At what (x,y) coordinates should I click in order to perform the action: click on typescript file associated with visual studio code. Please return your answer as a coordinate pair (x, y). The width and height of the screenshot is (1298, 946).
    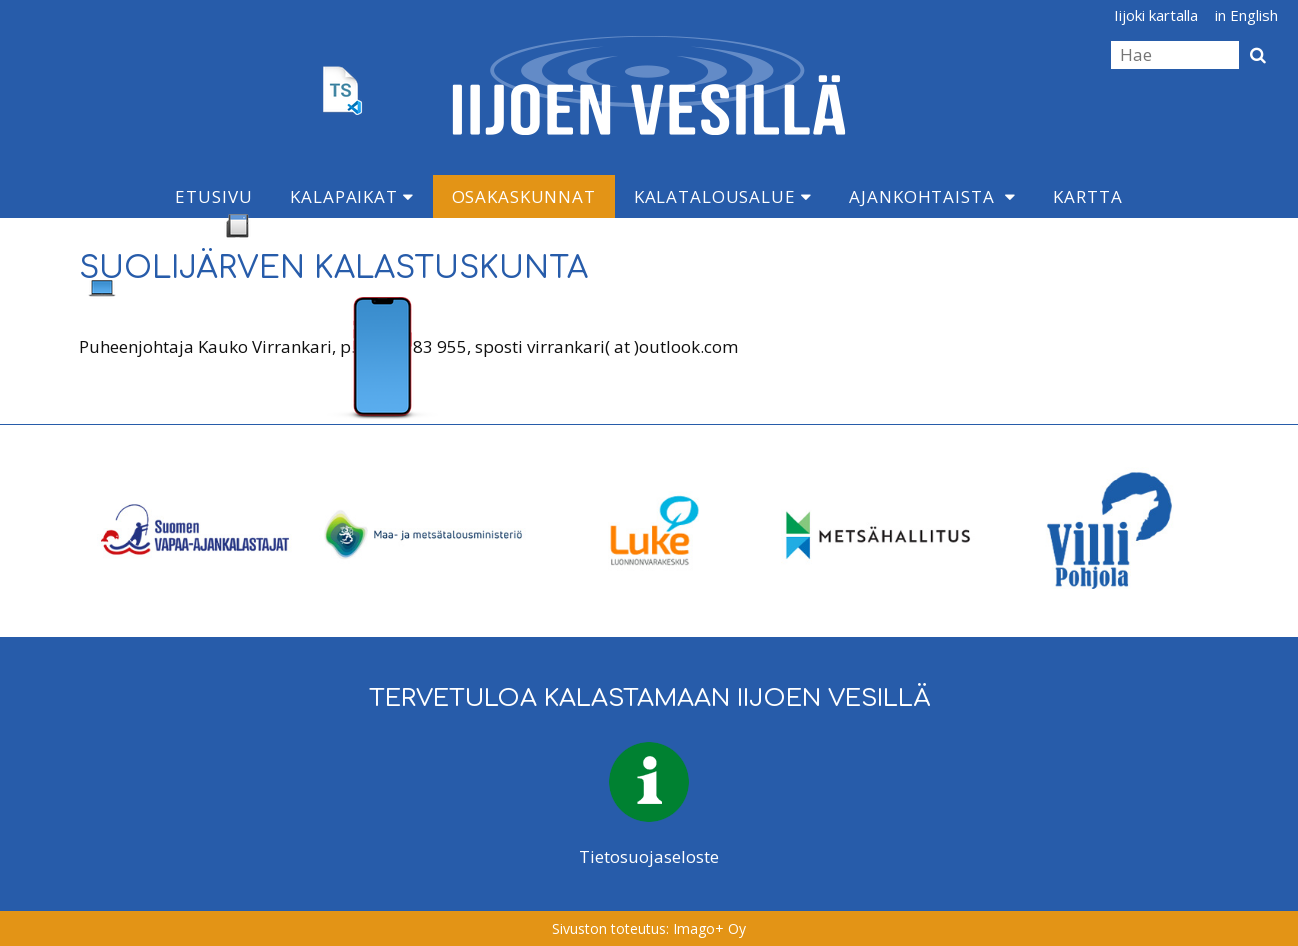
    Looking at the image, I should click on (340, 90).